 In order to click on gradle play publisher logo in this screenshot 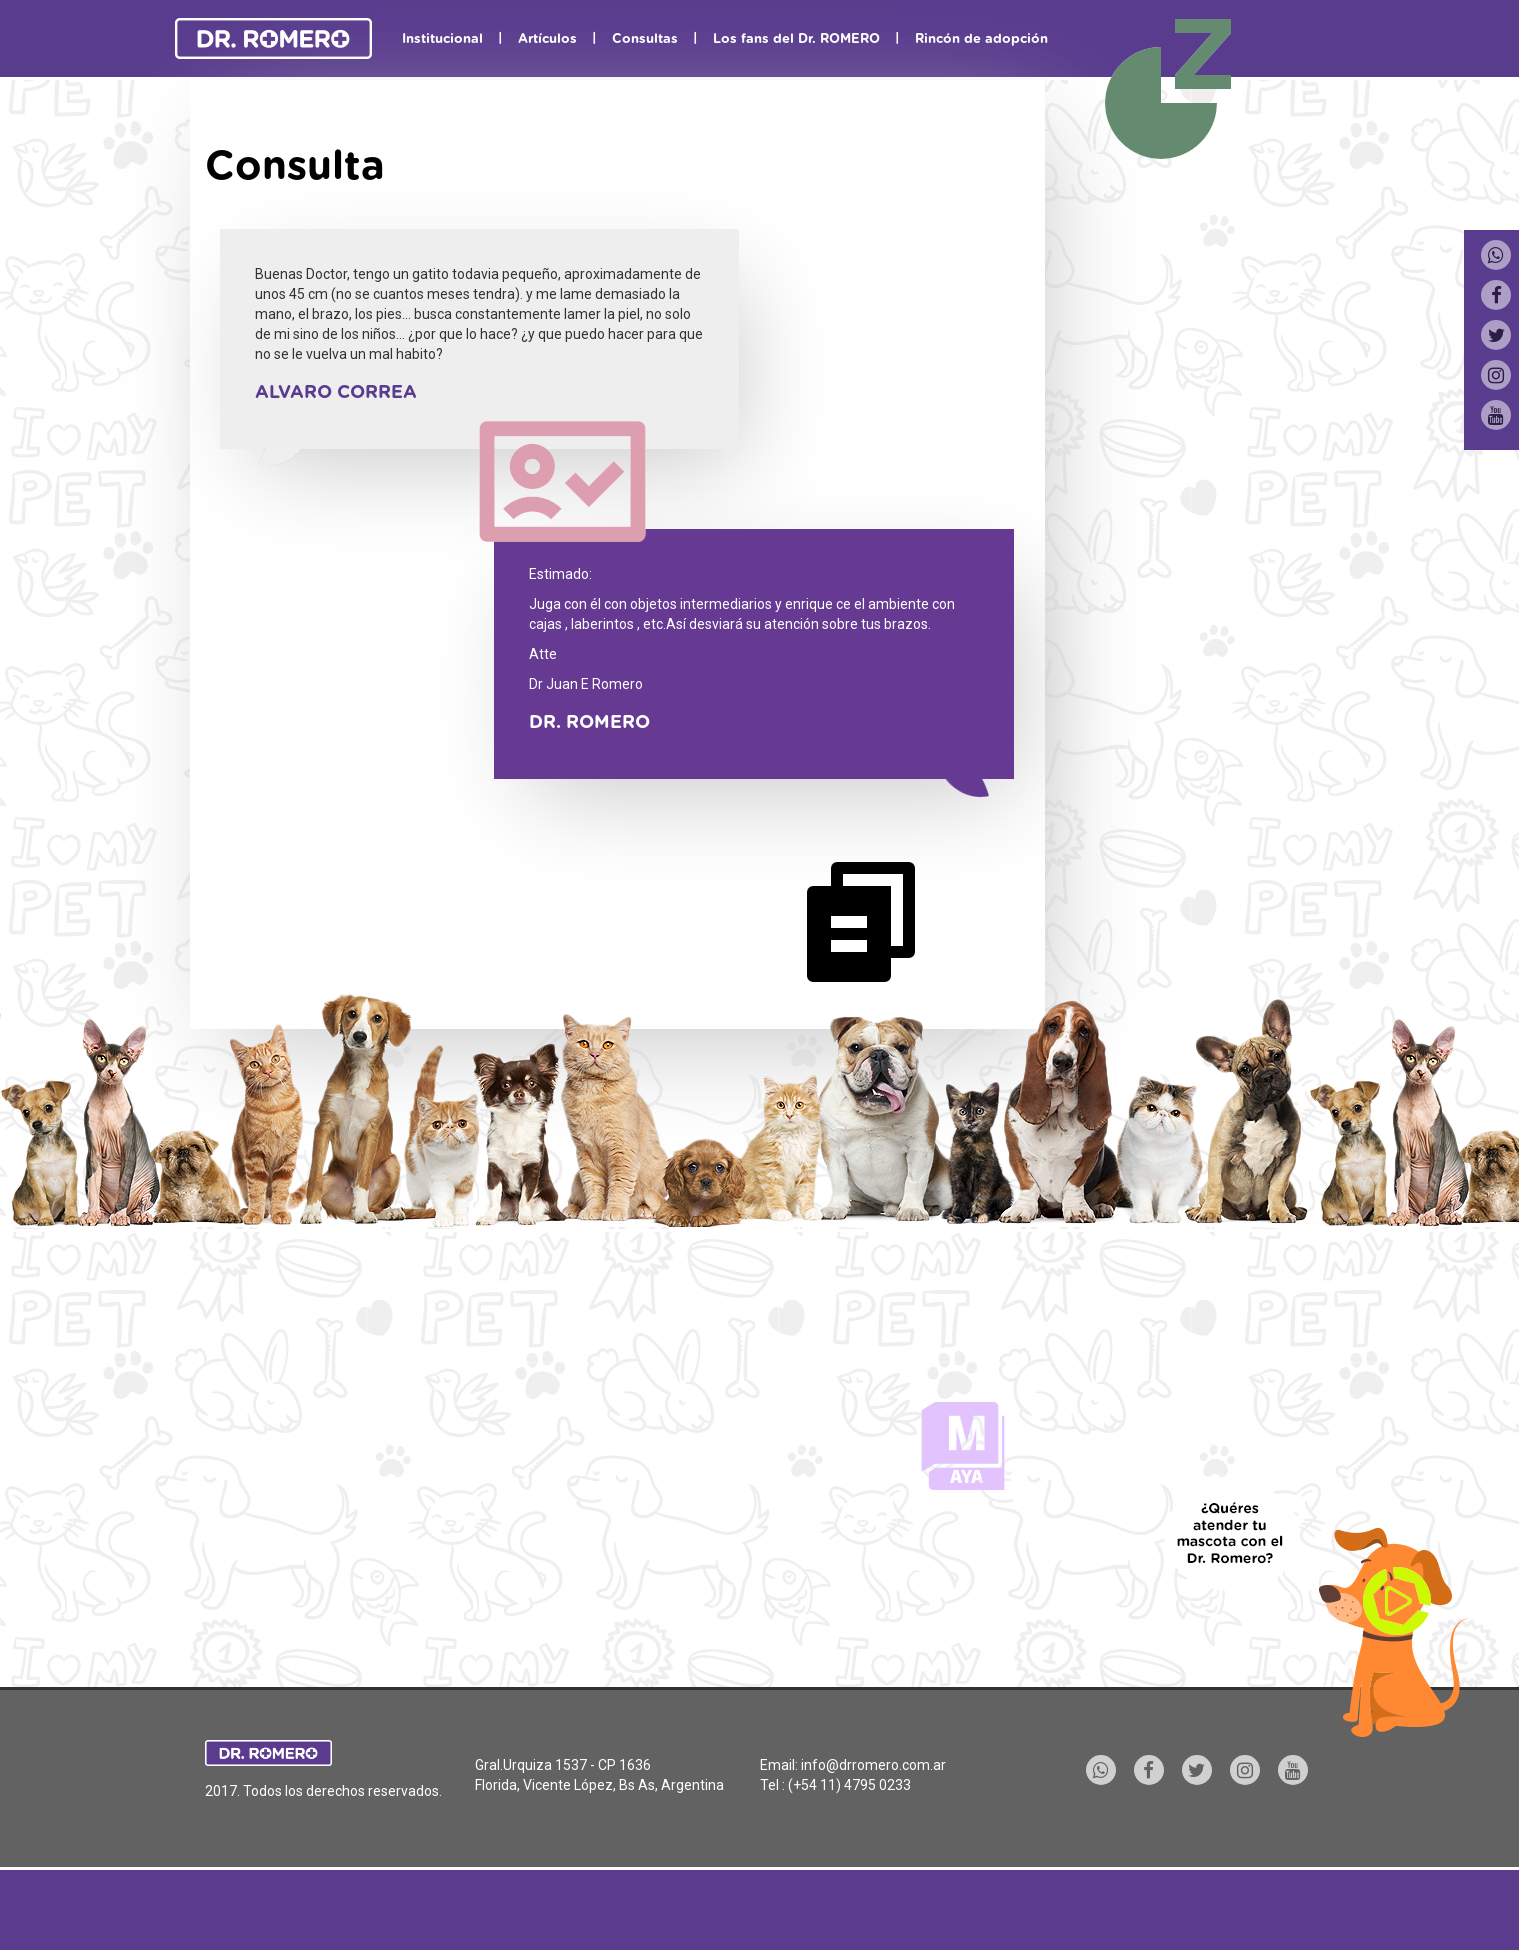, I will do `click(1397, 1601)`.